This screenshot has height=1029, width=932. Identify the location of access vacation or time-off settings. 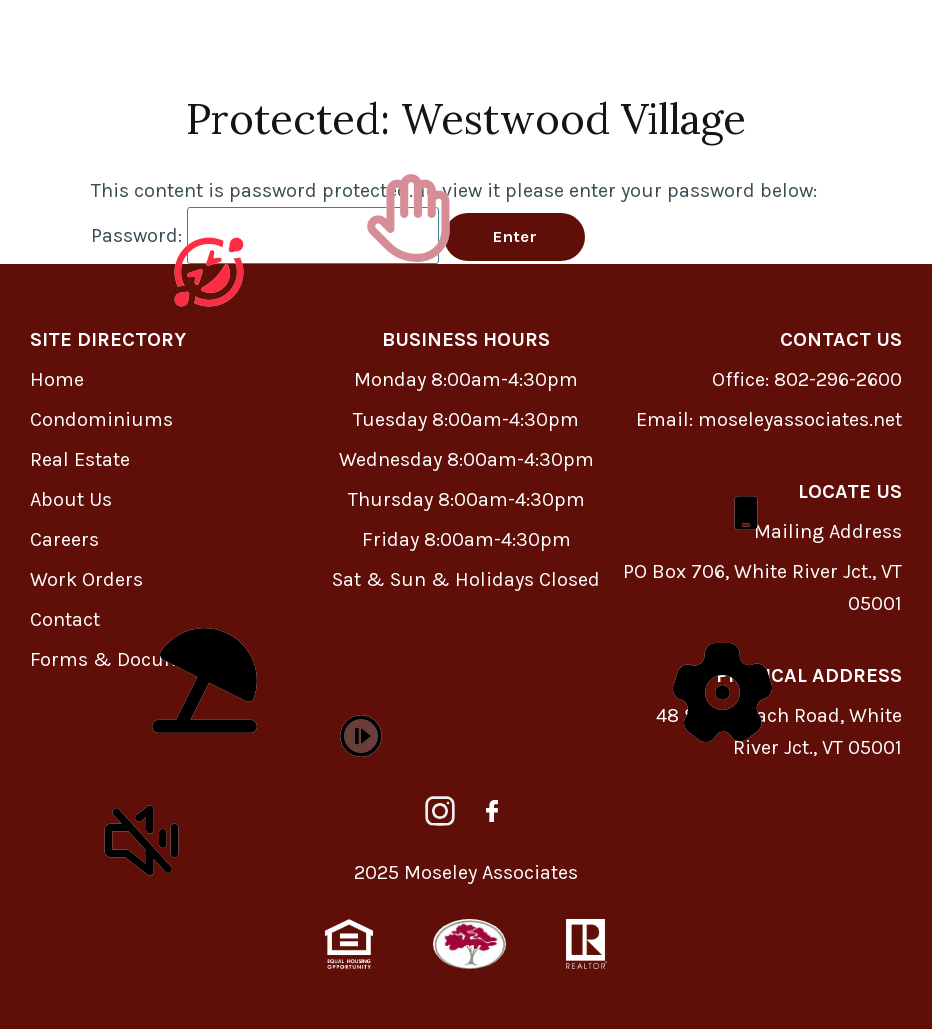
(204, 680).